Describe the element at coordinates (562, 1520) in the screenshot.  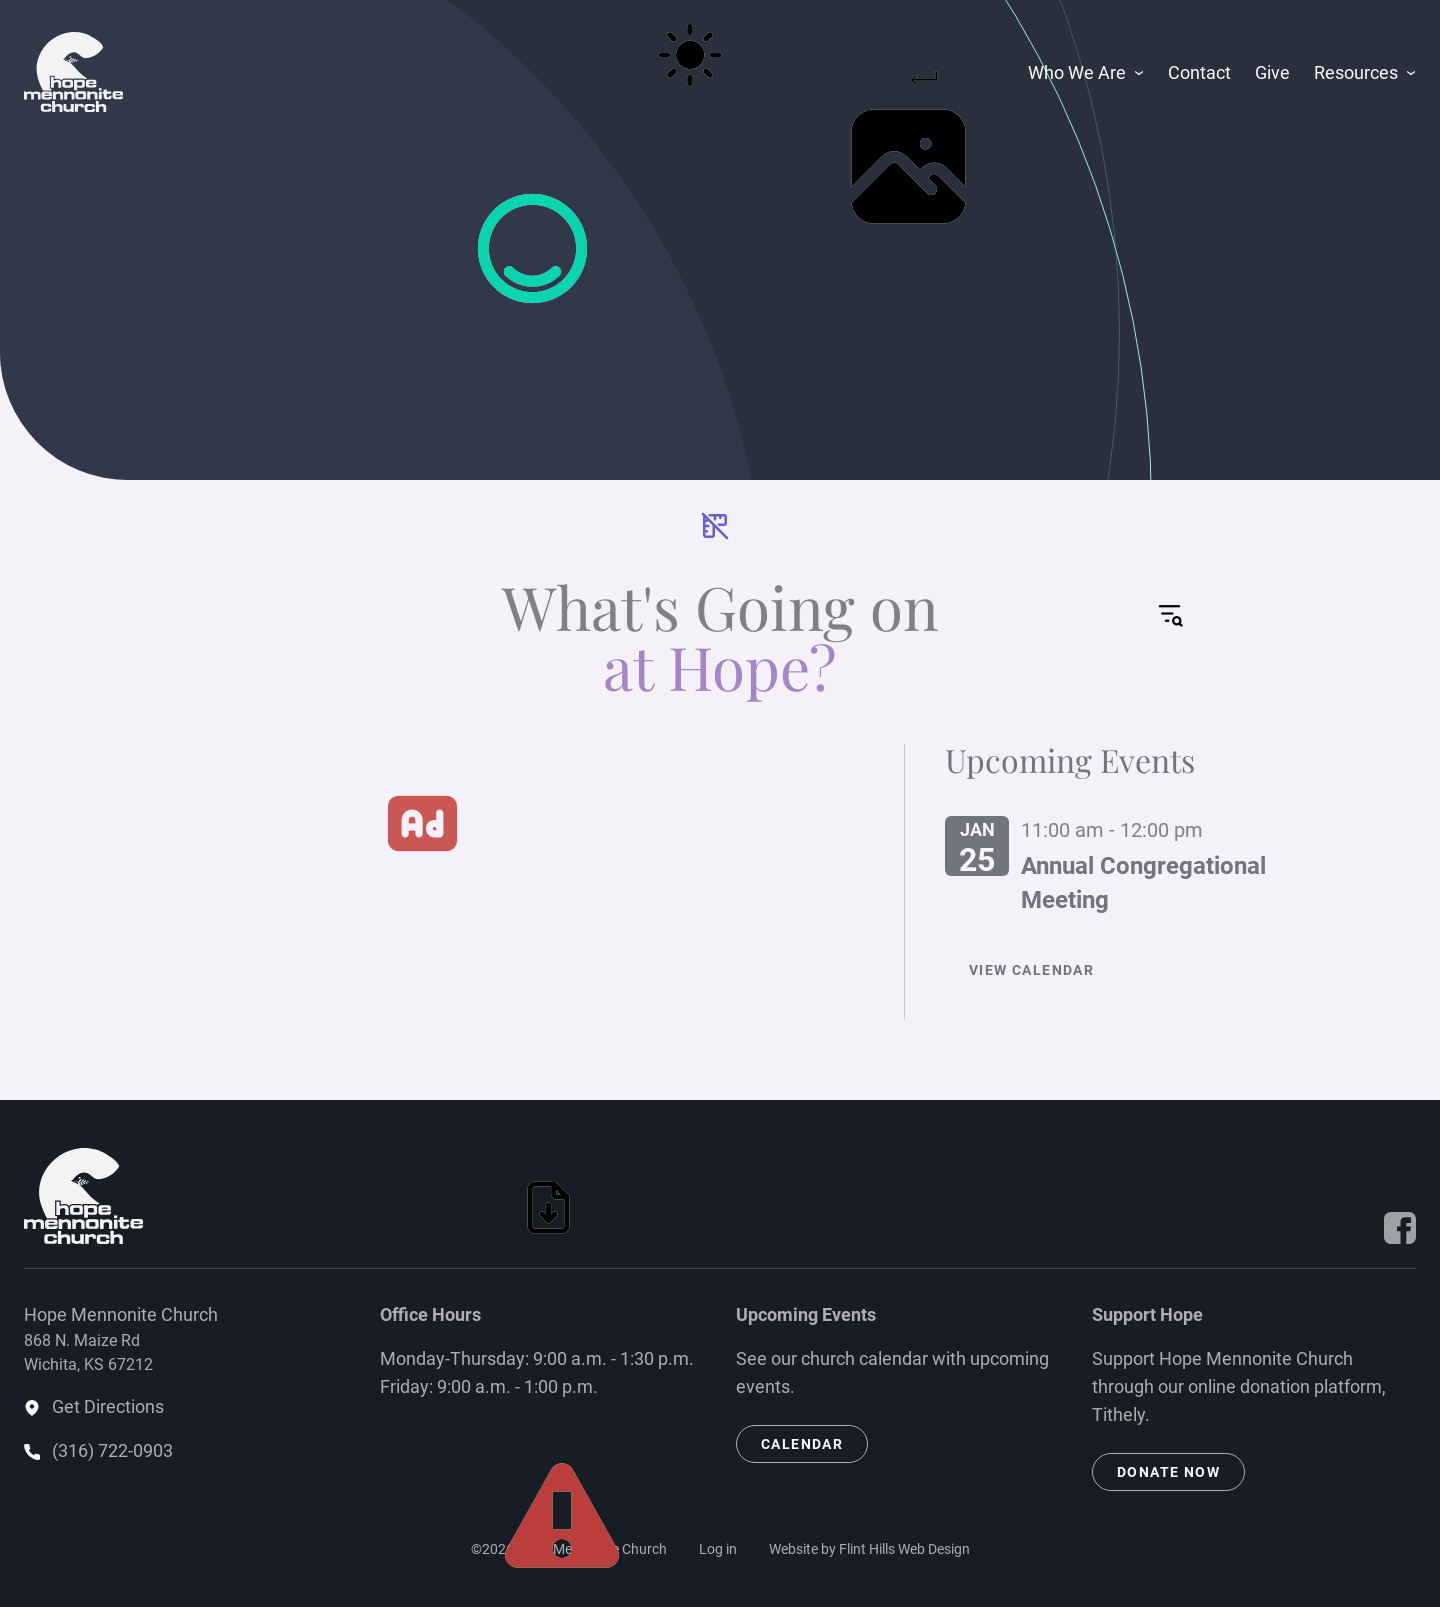
I see `indicates a warning or alert requiring attention` at that location.